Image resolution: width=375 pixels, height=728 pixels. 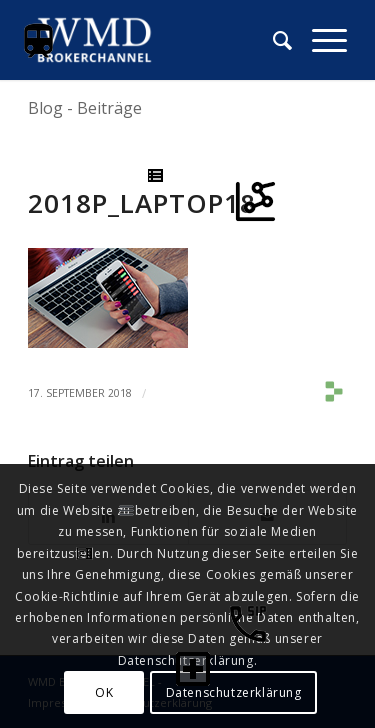 I want to click on find nearby hospitals or medical facilities, so click(x=193, y=669).